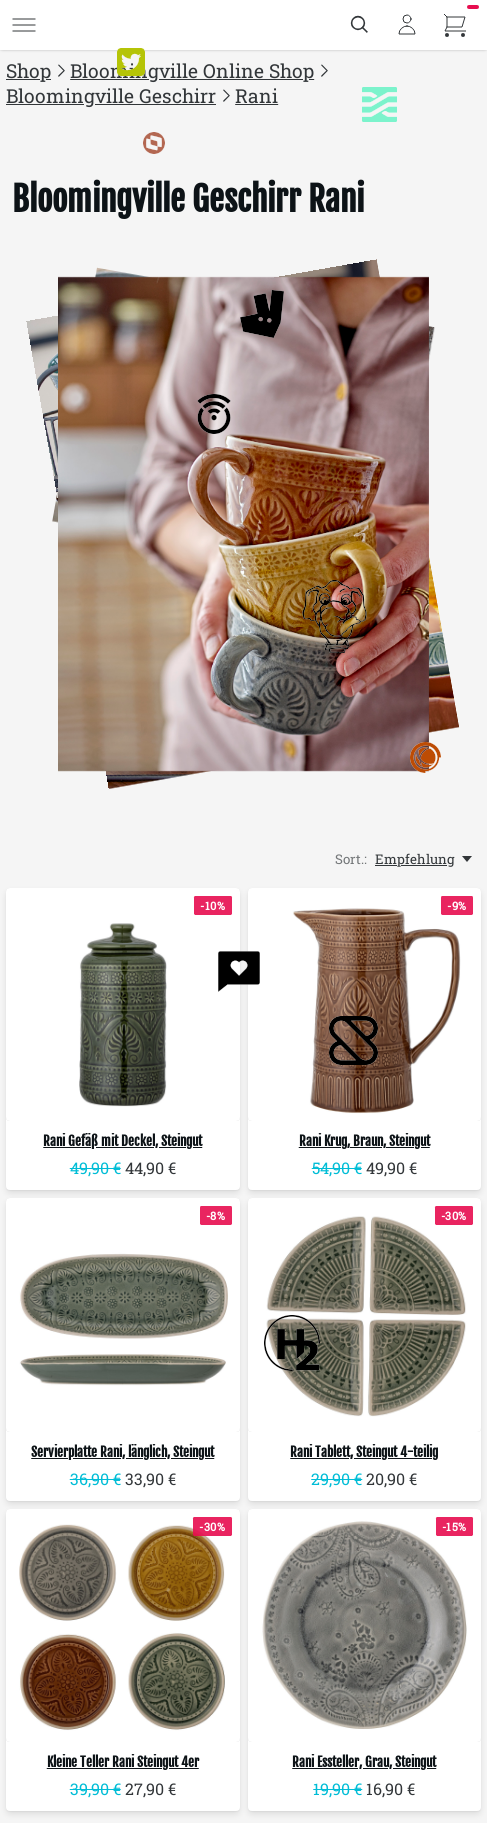  Describe the element at coordinates (131, 62) in the screenshot. I see `share to Twitter` at that location.